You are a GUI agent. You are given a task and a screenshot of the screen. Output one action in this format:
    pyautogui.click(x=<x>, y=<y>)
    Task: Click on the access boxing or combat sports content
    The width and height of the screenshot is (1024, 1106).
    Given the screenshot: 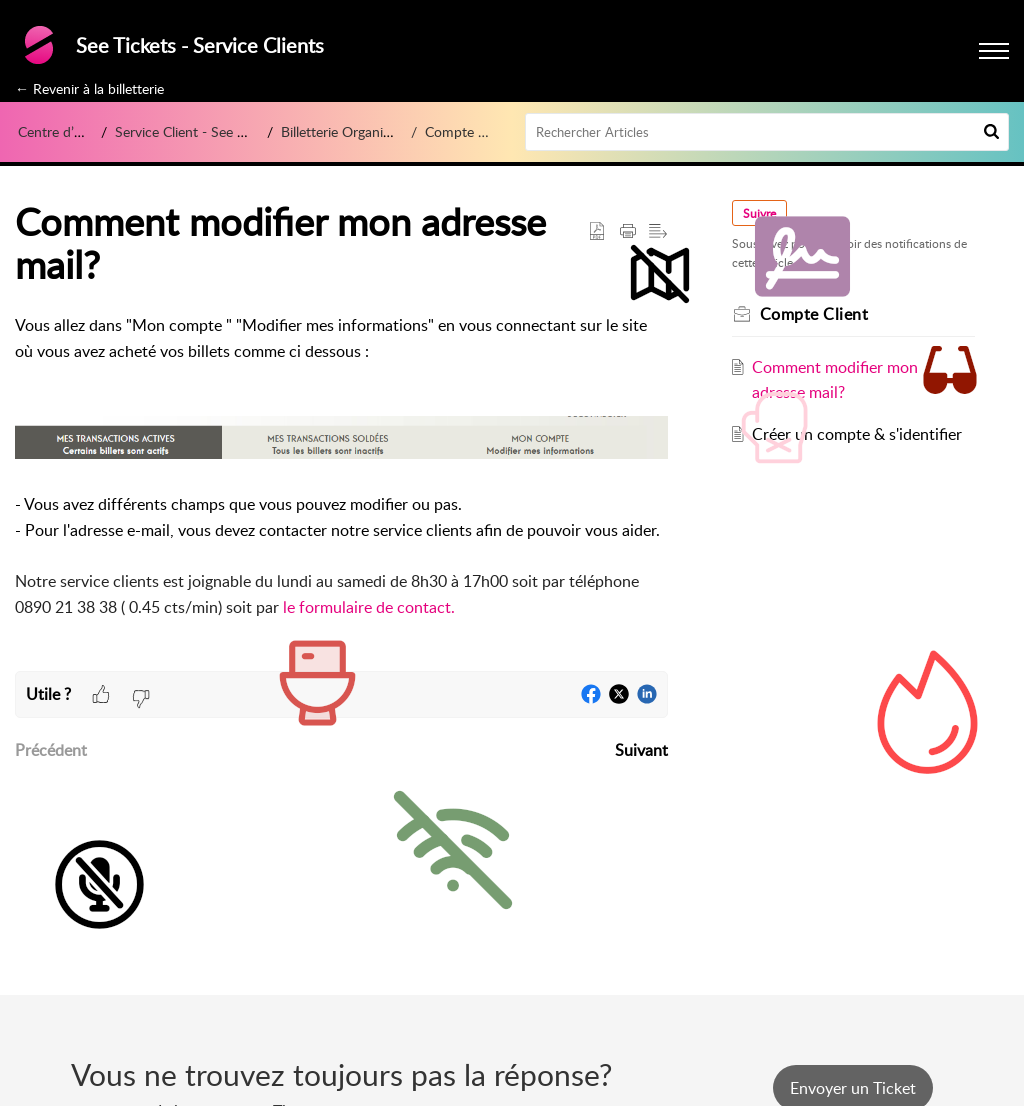 What is the action you would take?
    pyautogui.click(x=776, y=429)
    